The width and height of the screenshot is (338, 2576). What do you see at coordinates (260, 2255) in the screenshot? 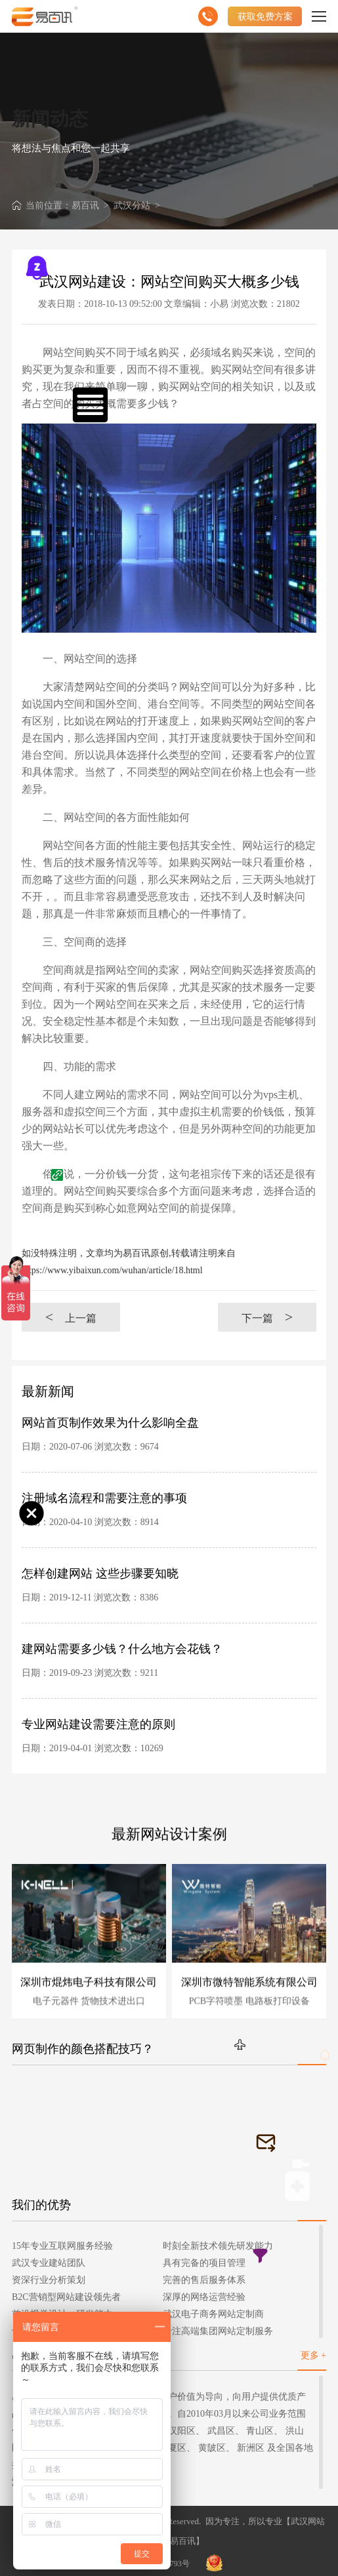
I see `filter or sort content` at bounding box center [260, 2255].